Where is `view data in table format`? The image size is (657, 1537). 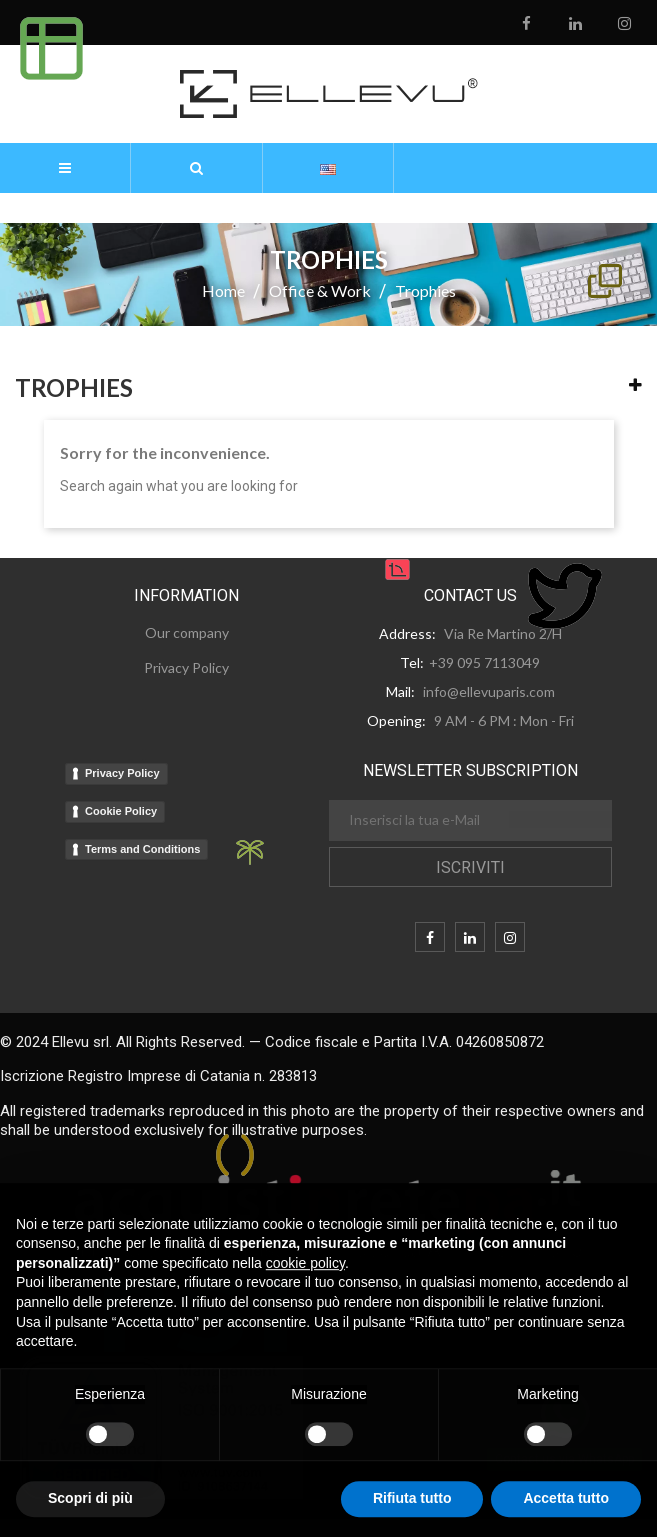
view data in table format is located at coordinates (51, 48).